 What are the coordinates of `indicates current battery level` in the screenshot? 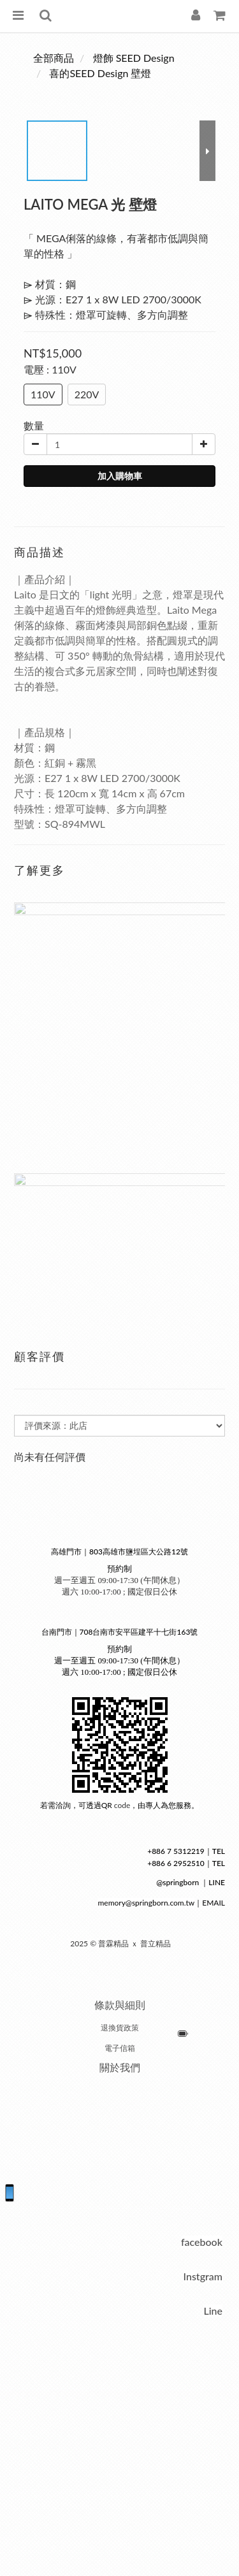 It's located at (183, 2034).